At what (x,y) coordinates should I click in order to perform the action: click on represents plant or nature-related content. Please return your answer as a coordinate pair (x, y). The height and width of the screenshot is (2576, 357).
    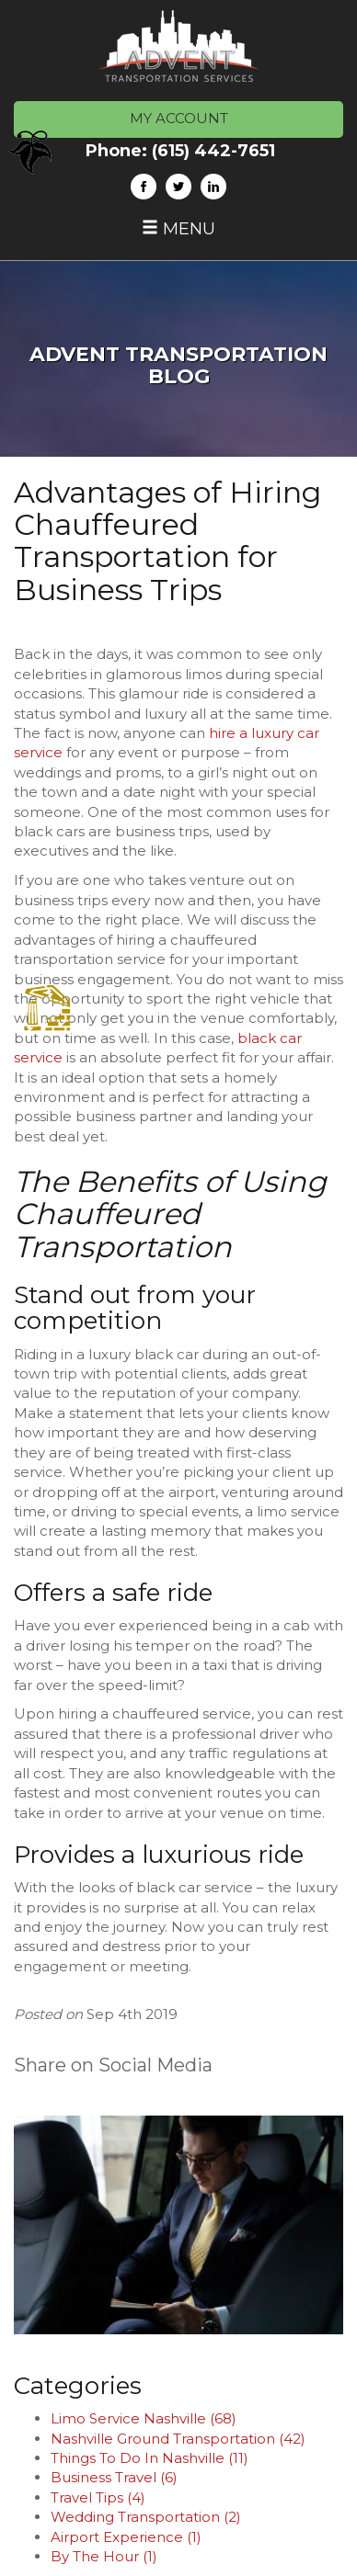
    Looking at the image, I should click on (29, 153).